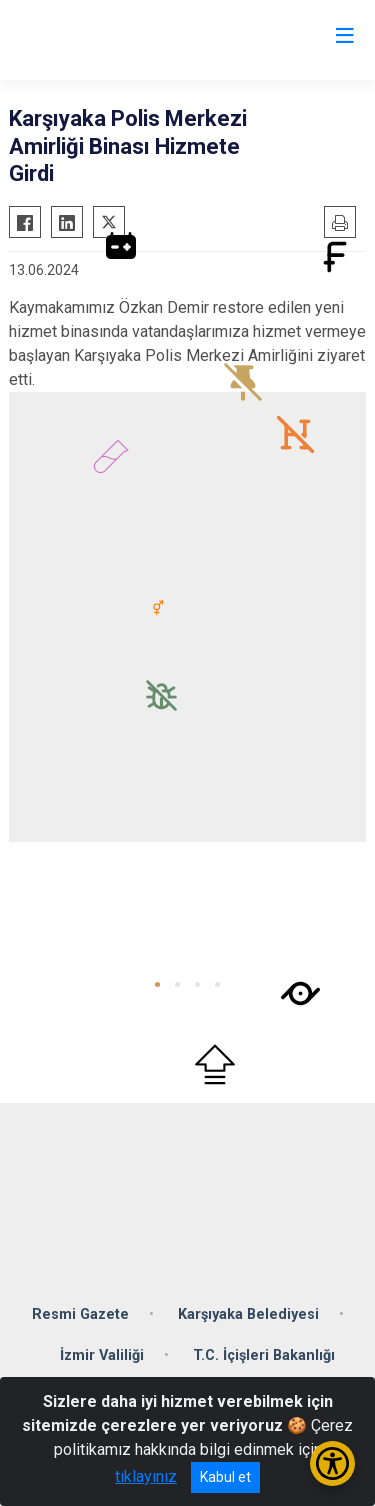 The image size is (375, 1506). I want to click on disable heading formatting, so click(295, 434).